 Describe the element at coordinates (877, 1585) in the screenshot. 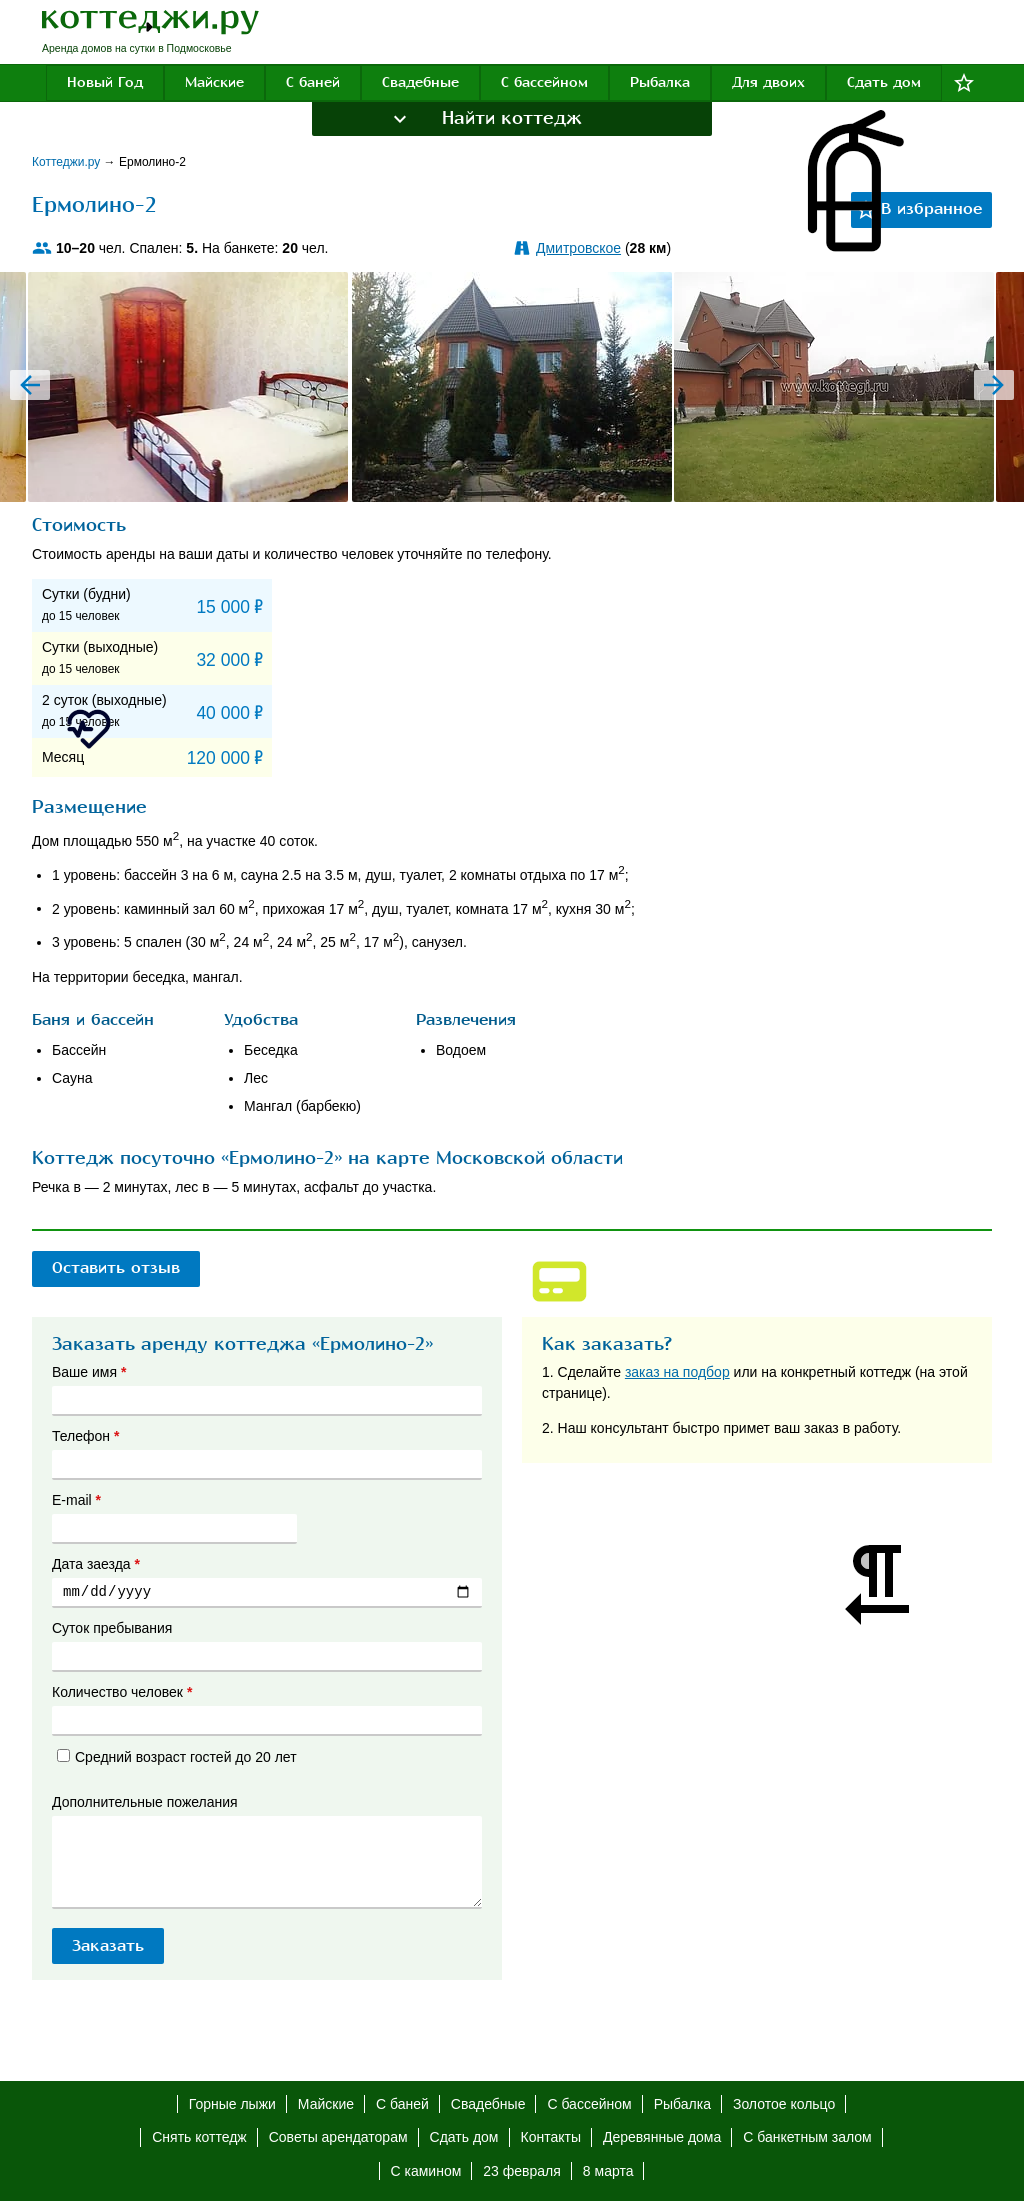

I see `switch text direction to right-to-left` at that location.